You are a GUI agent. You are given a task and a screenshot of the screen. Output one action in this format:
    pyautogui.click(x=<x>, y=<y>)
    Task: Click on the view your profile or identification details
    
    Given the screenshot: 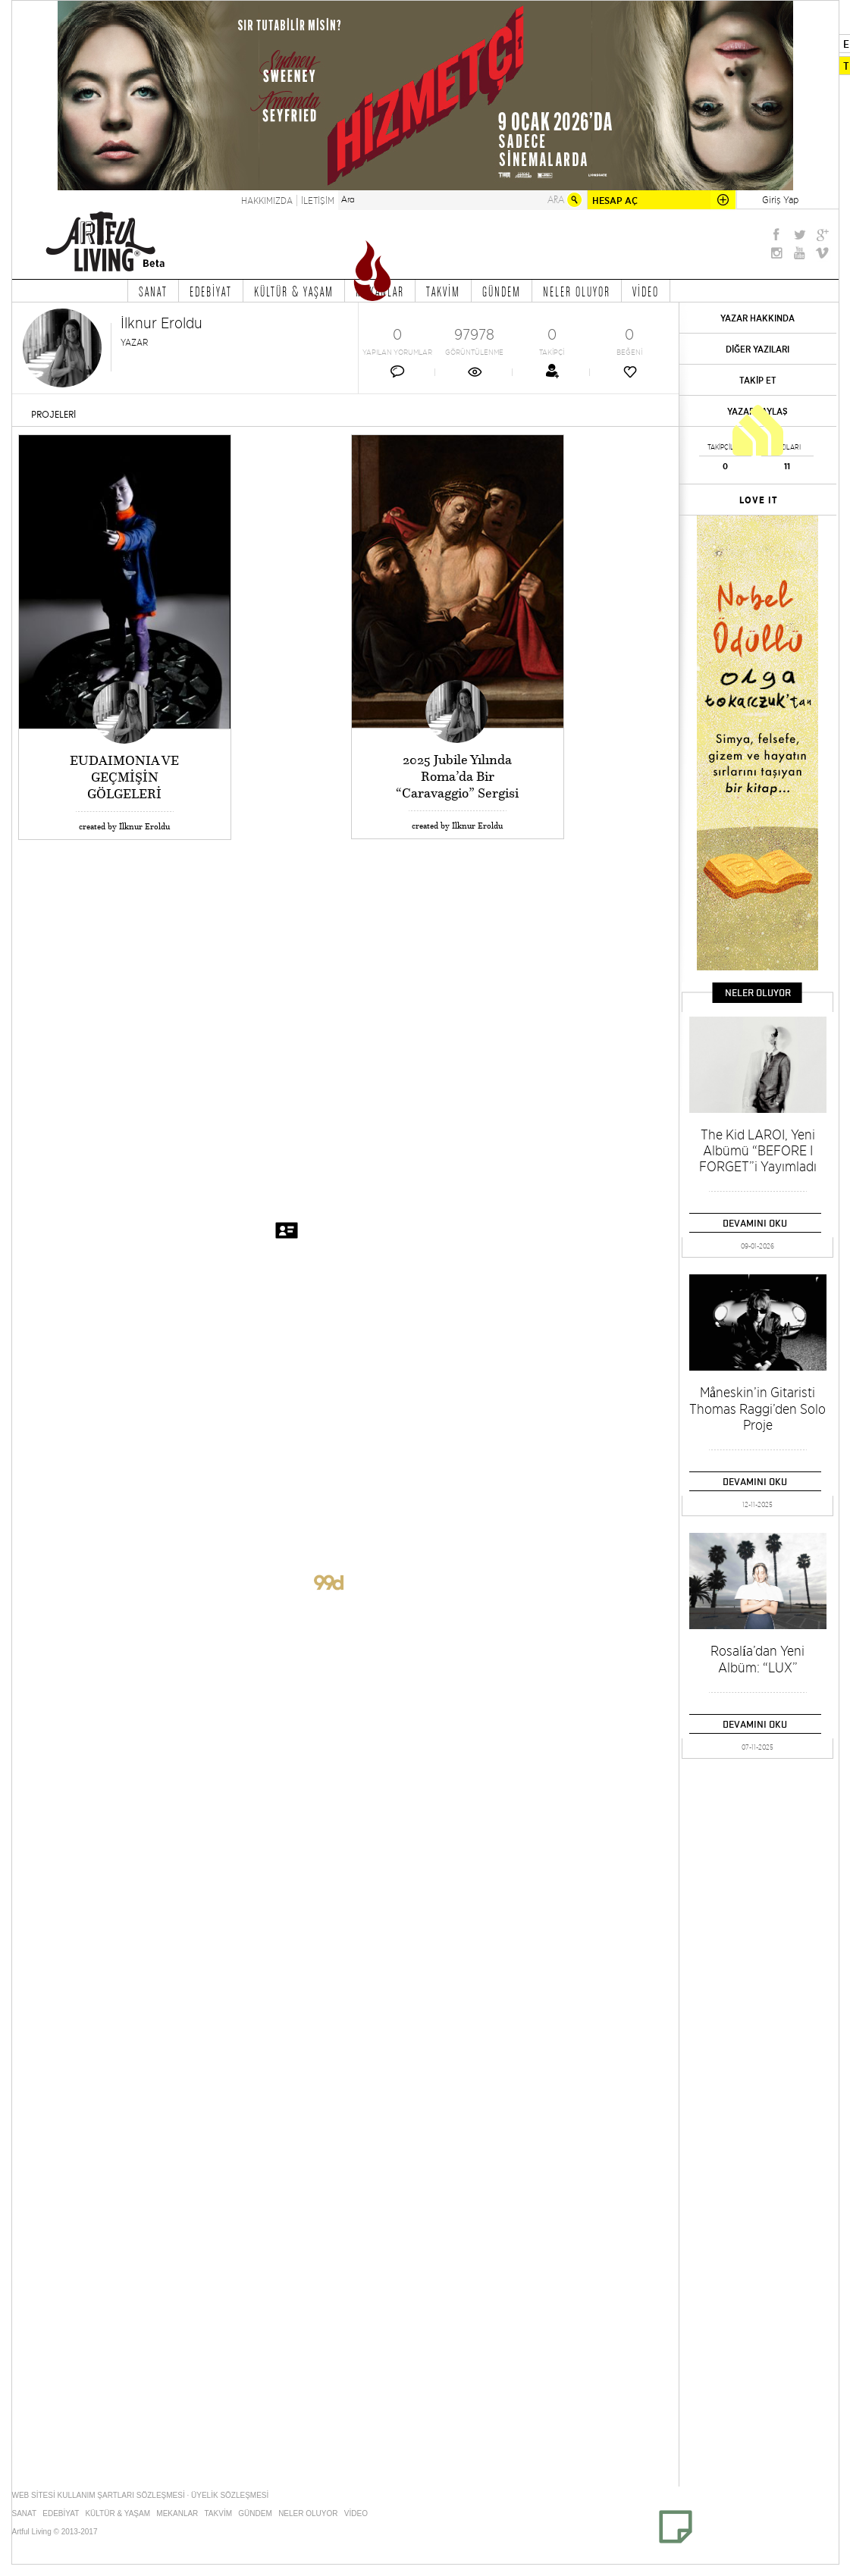 What is the action you would take?
    pyautogui.click(x=287, y=1230)
    